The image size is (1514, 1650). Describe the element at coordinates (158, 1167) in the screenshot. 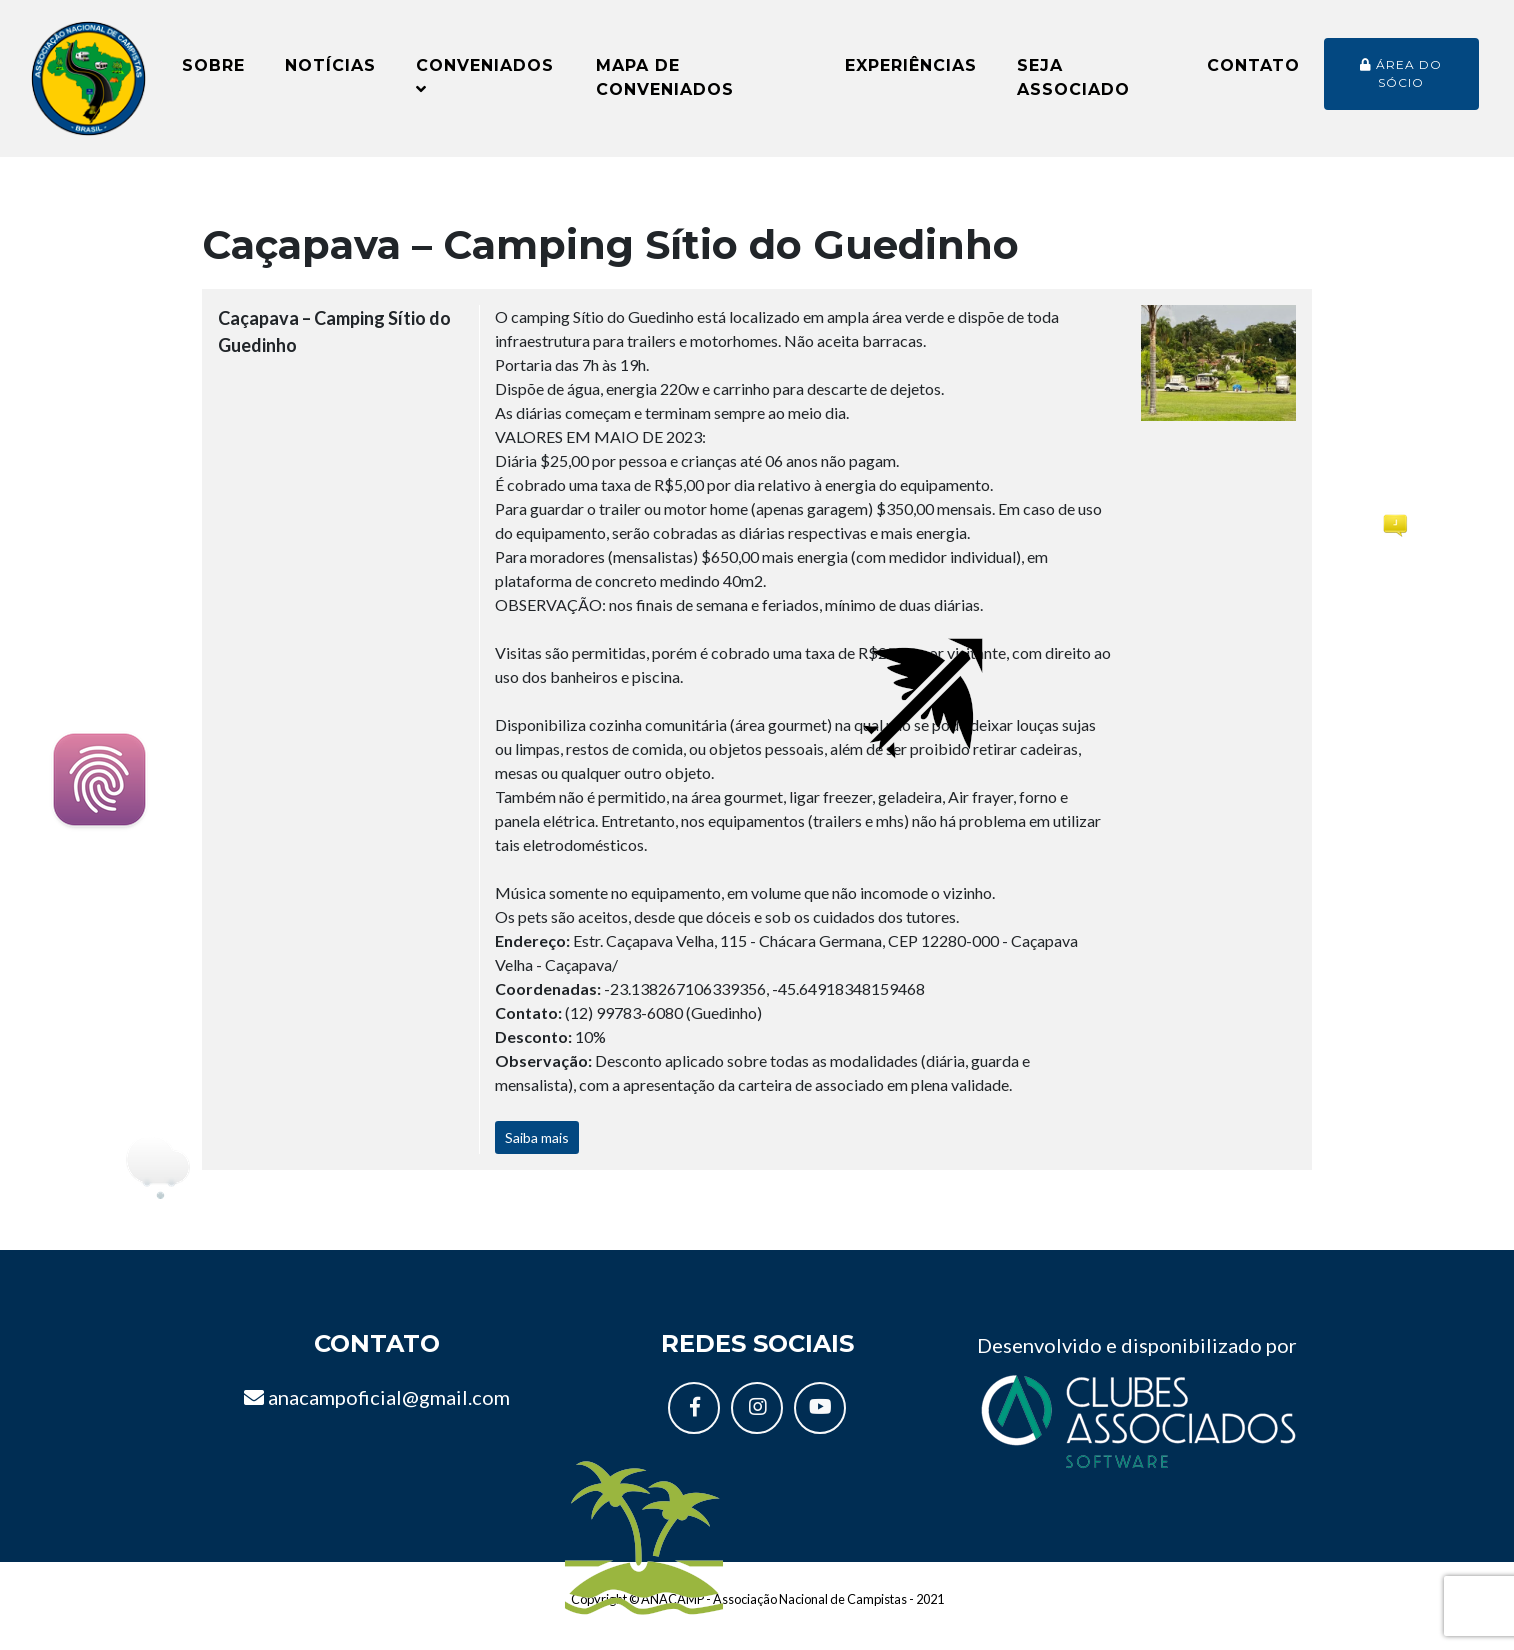

I see `indicates scattered snow weather conditions` at that location.